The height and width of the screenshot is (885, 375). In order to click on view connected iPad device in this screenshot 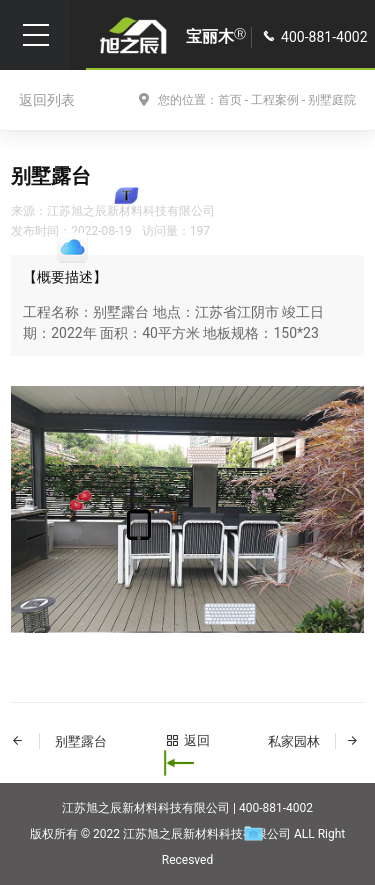, I will do `click(139, 525)`.